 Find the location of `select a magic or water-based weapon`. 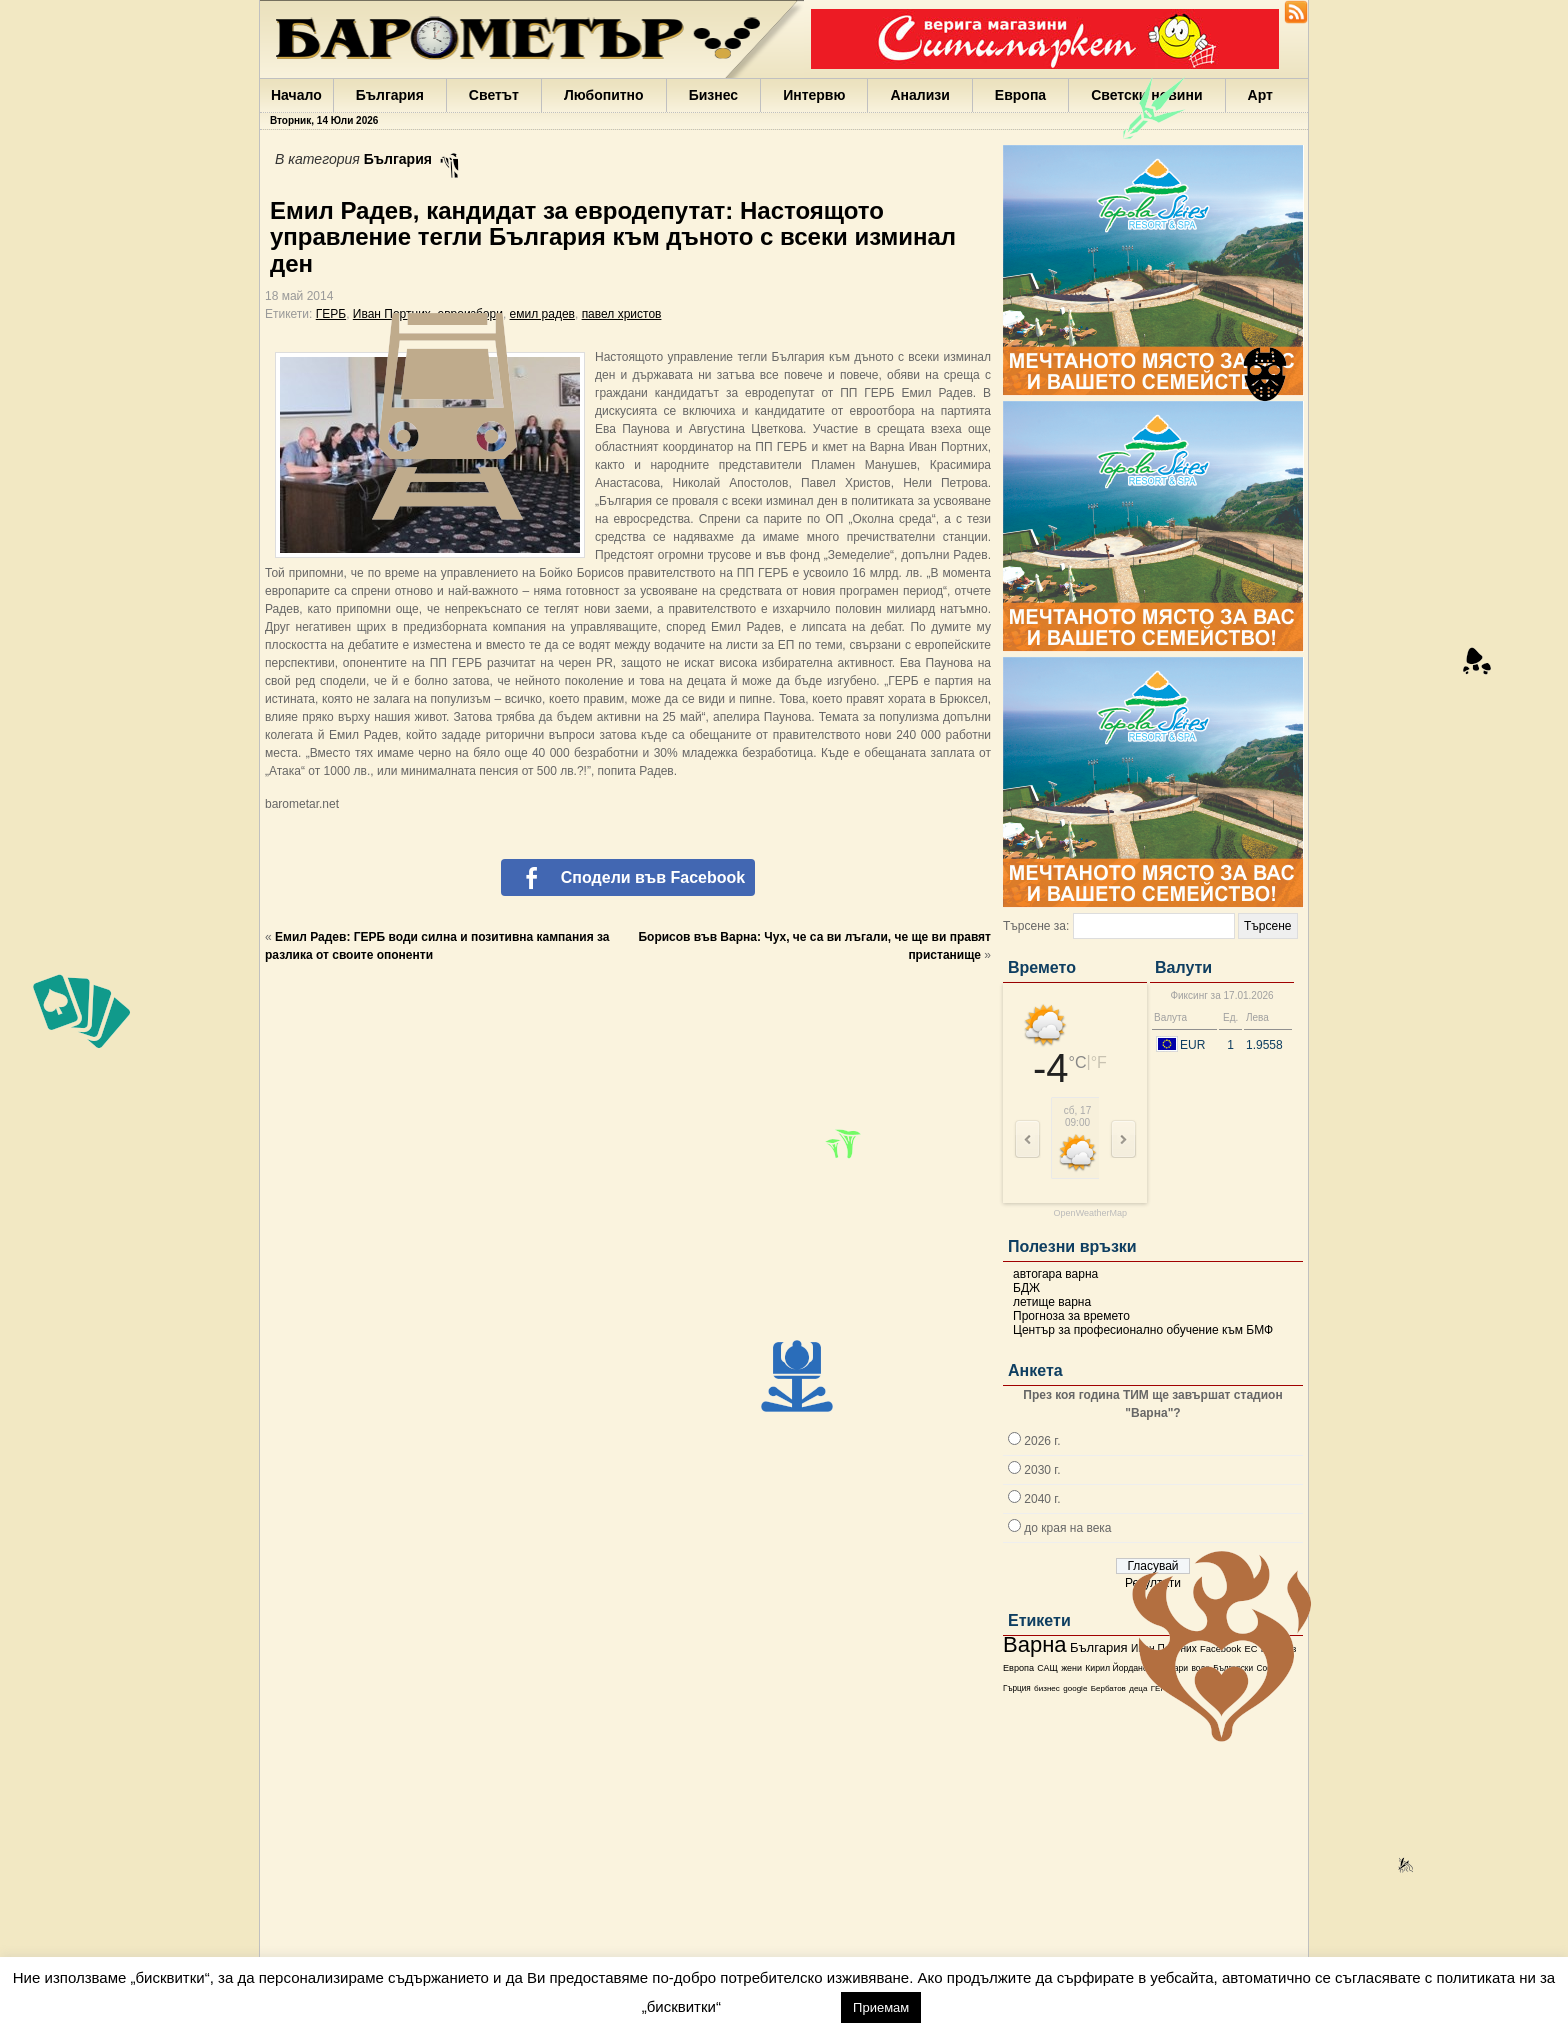

select a magic or water-based weapon is located at coordinates (1154, 107).